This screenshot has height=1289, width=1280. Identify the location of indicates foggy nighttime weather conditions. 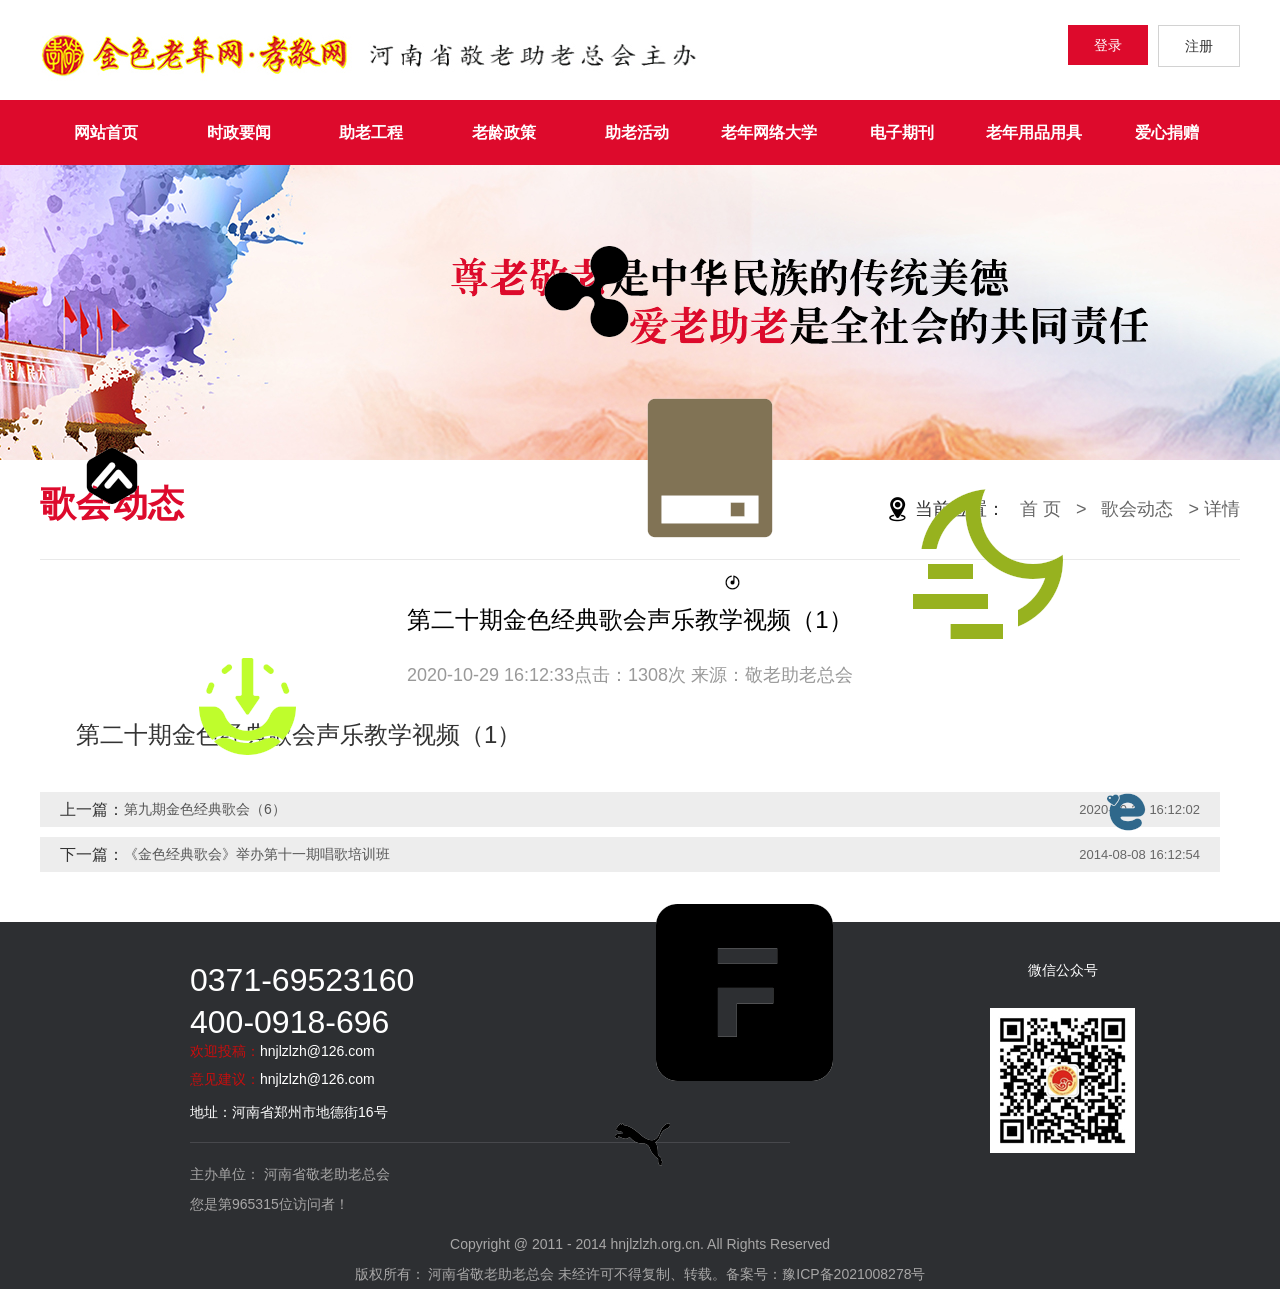
(988, 564).